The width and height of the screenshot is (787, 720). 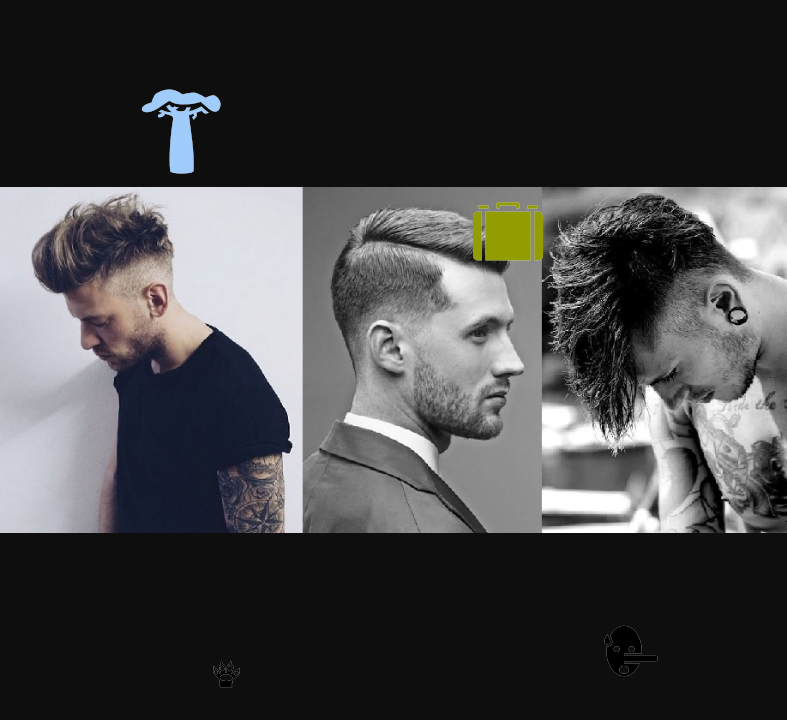 I want to click on indicates a player is bluffing or lying, so click(x=631, y=651).